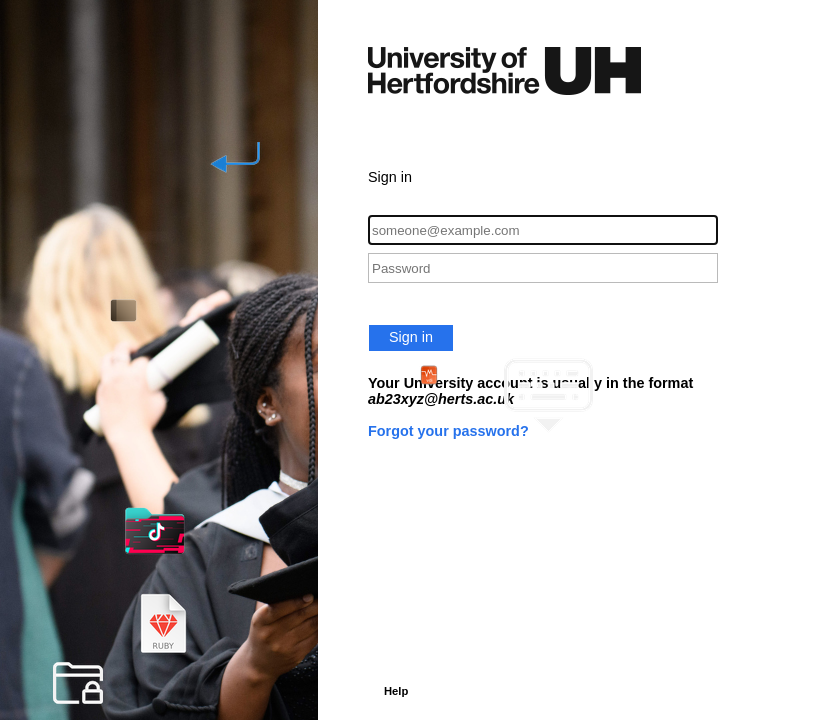 This screenshot has width=818, height=720. Describe the element at coordinates (548, 395) in the screenshot. I see `hide the virtual keyboard` at that location.